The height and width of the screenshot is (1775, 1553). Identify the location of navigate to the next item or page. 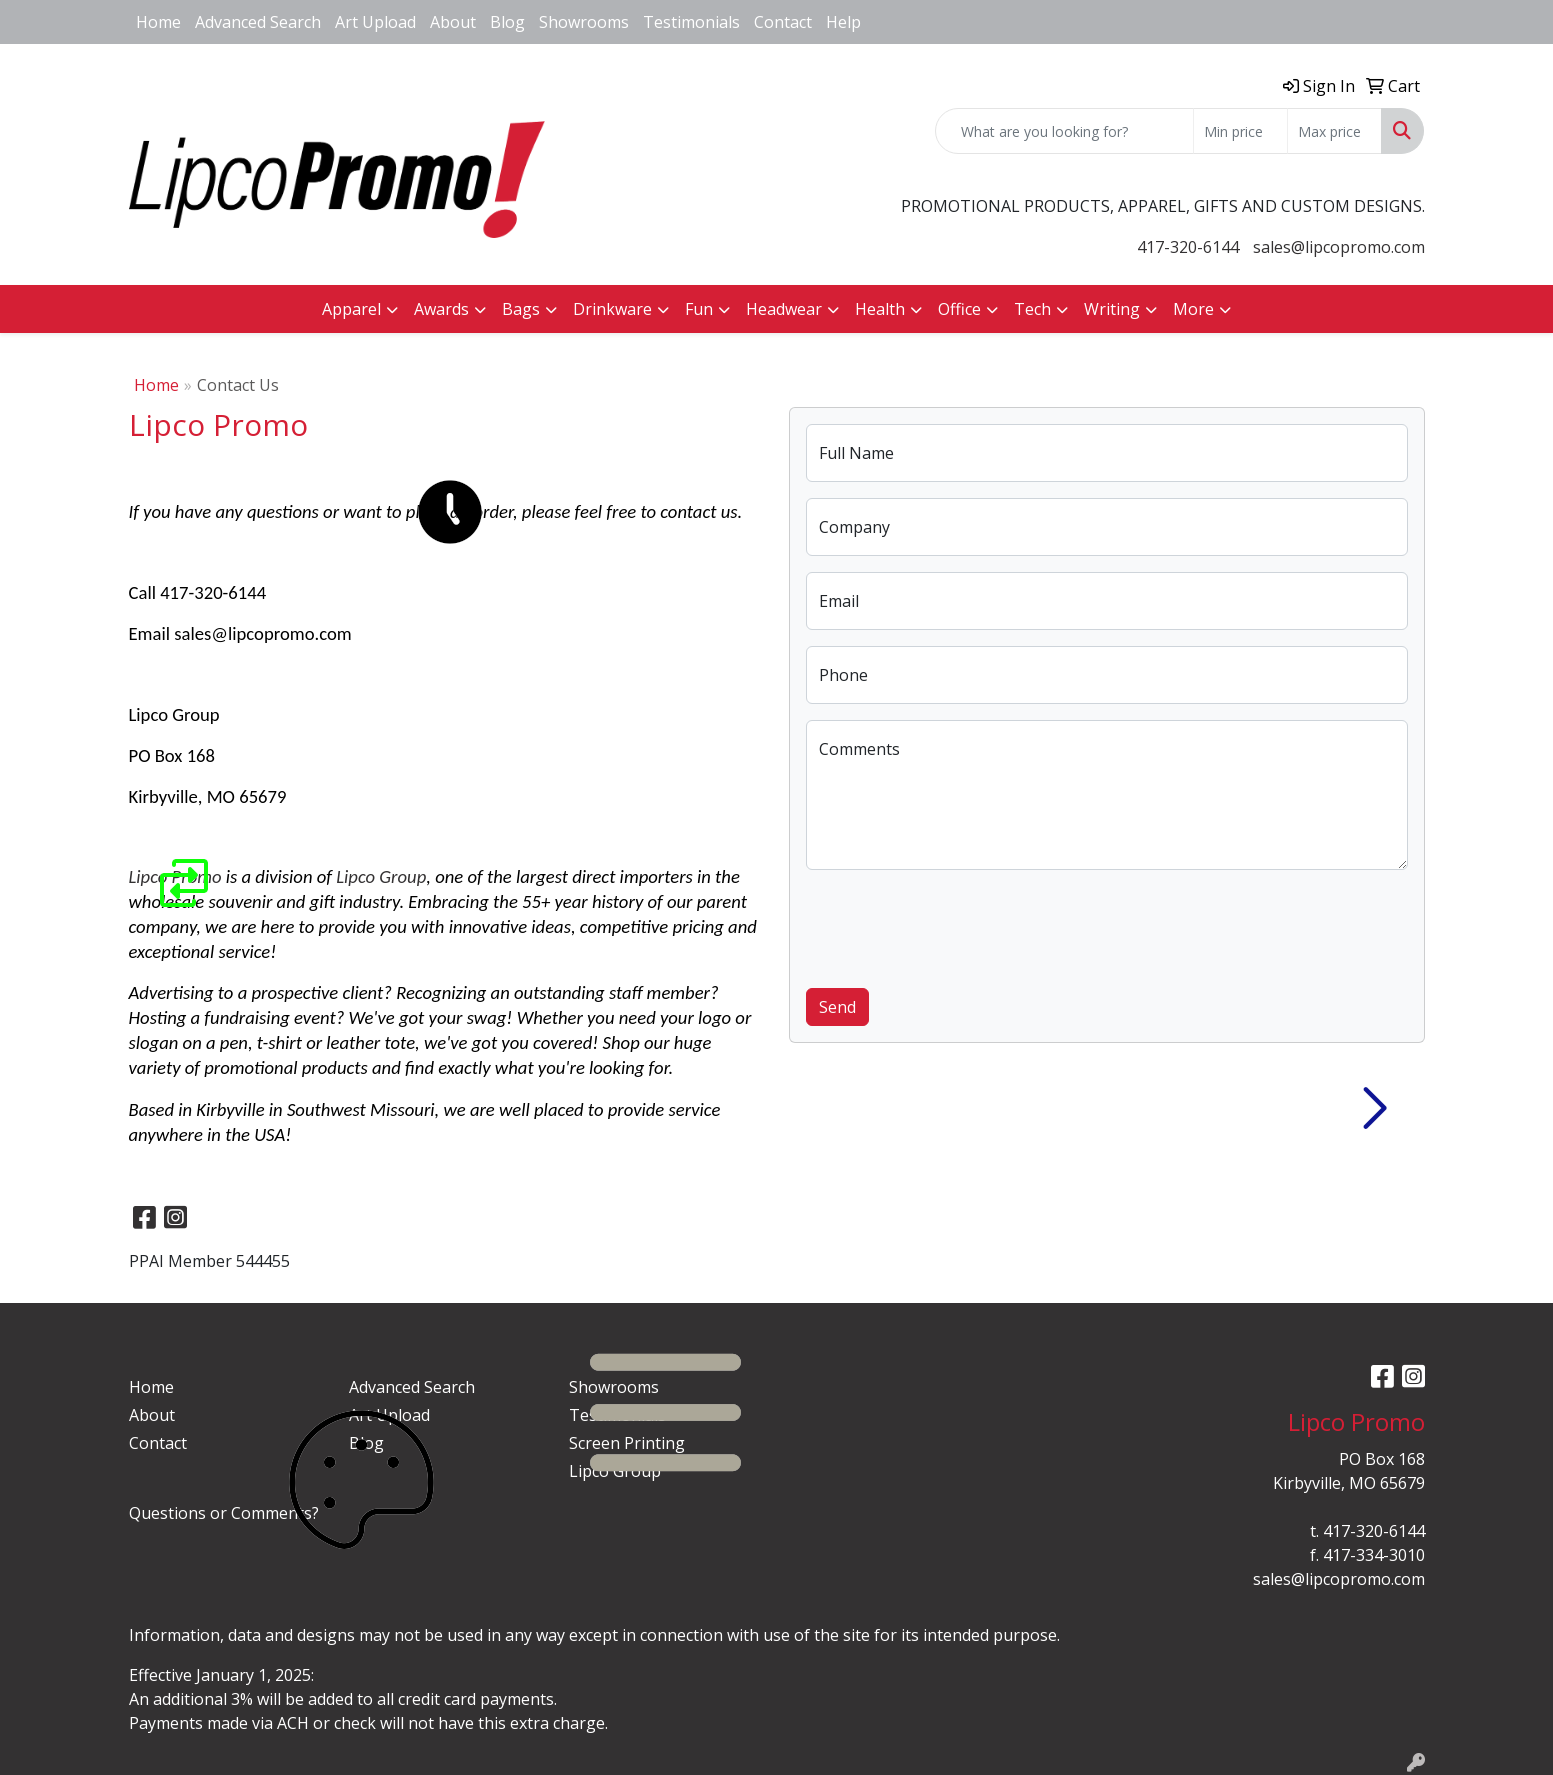
(1374, 1108).